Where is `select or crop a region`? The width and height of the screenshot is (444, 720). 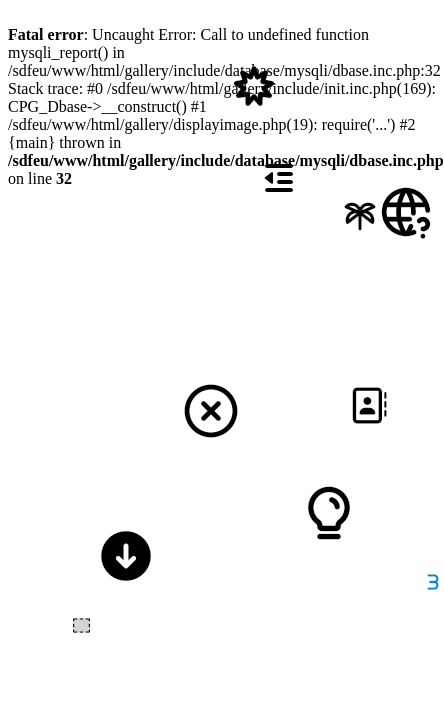
select or crop a region is located at coordinates (81, 625).